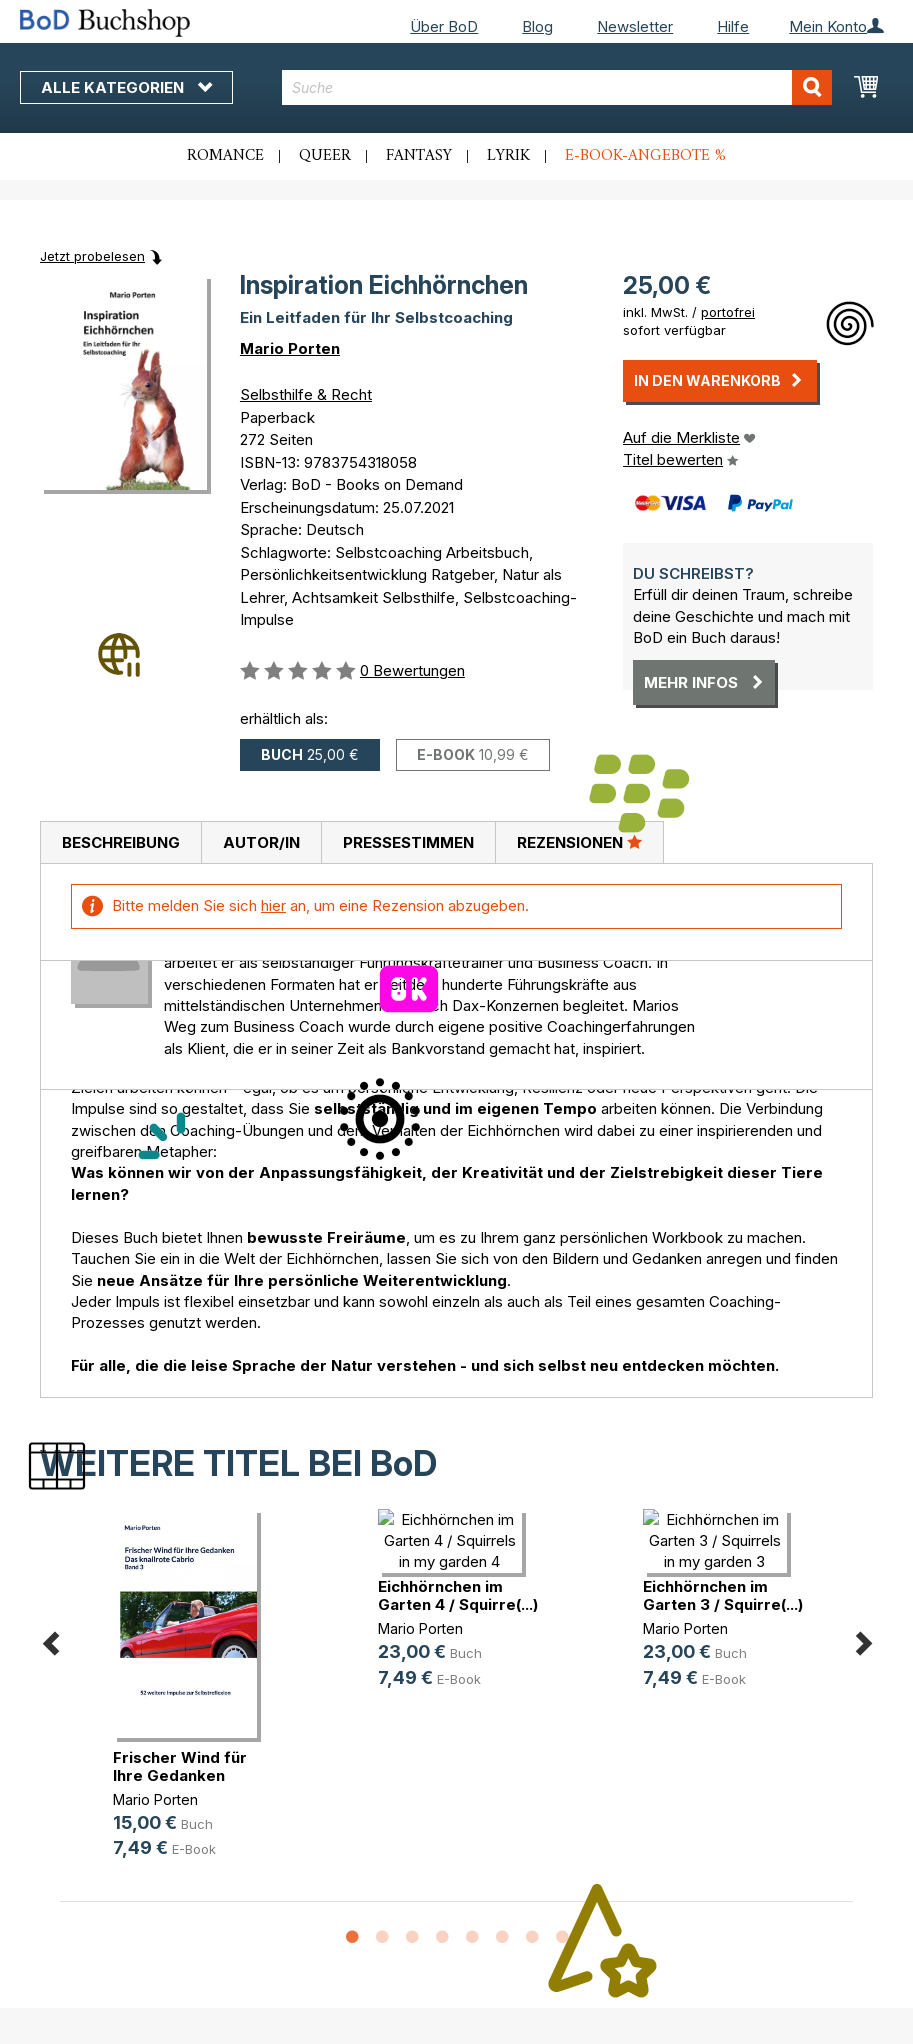 Image resolution: width=913 pixels, height=2044 pixels. What do you see at coordinates (847, 322) in the screenshot?
I see `indicates loading or processing in progress` at bounding box center [847, 322].